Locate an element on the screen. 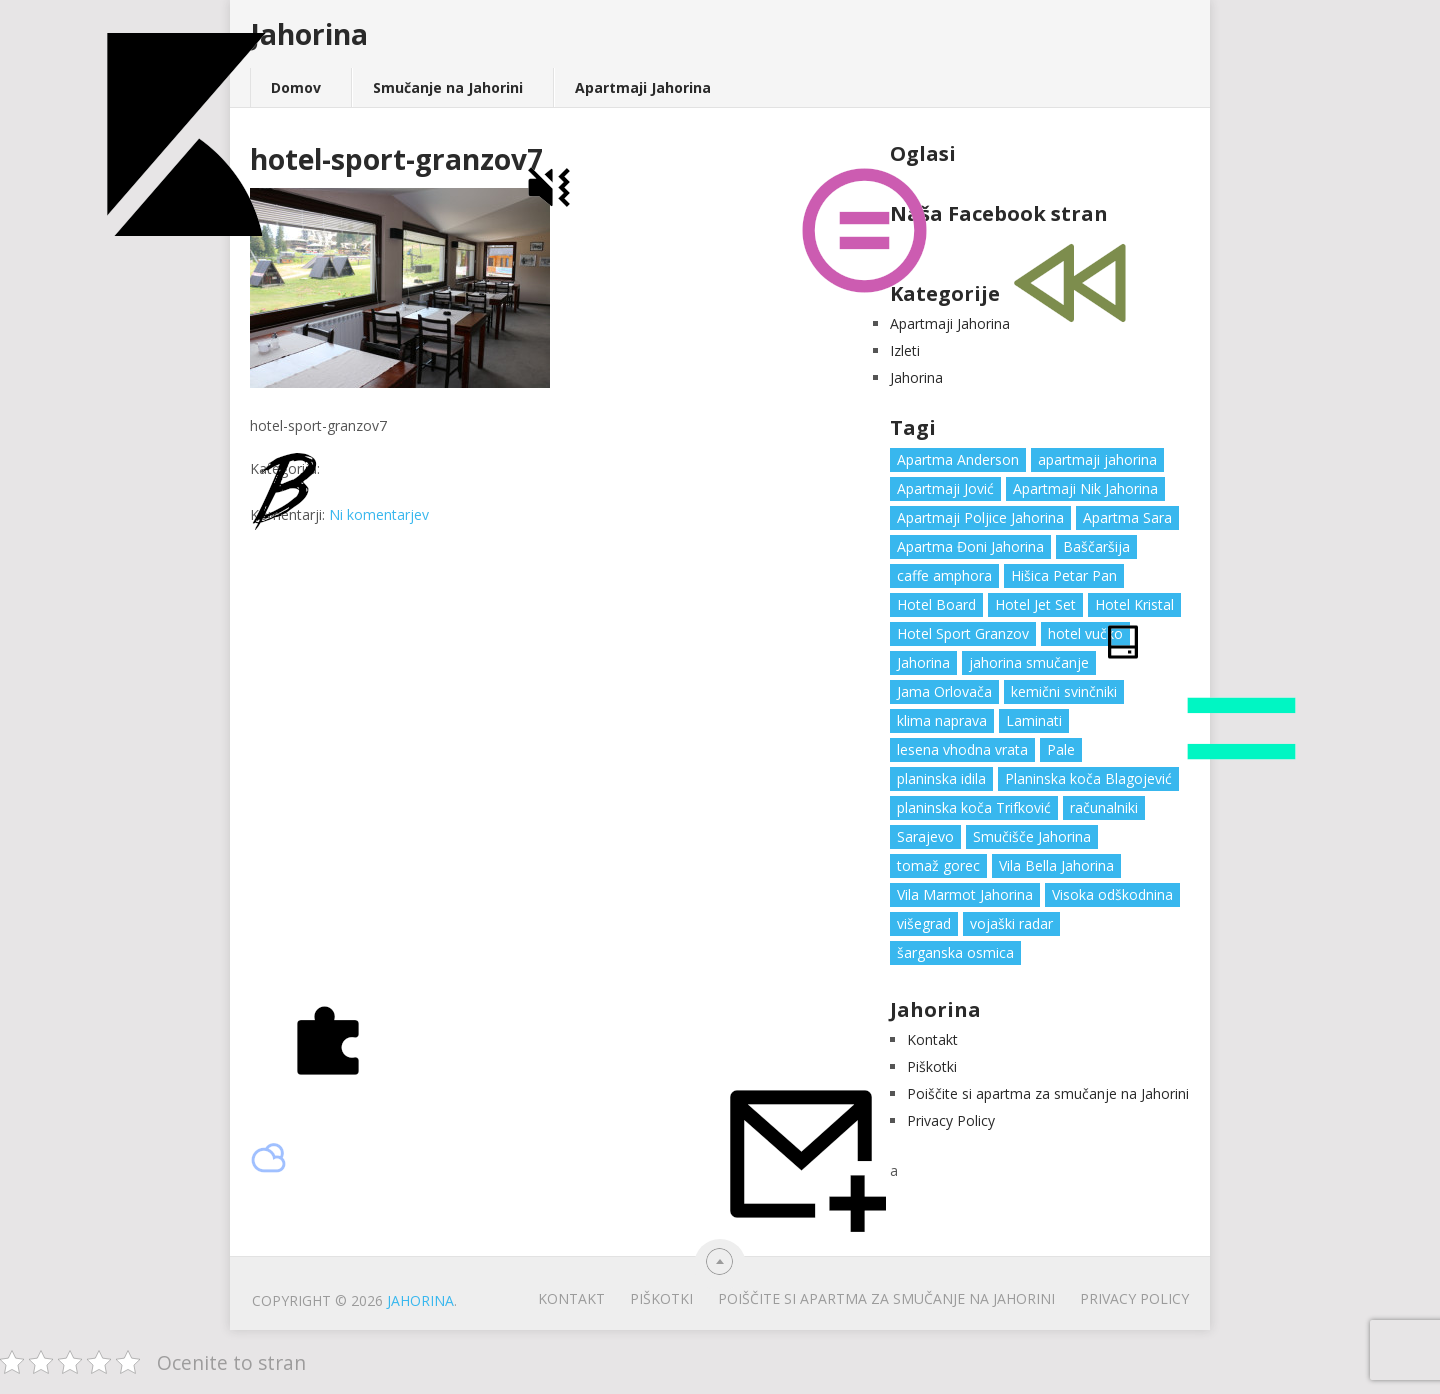 This screenshot has width=1440, height=1394. mute sound and enable vibrate mode is located at coordinates (550, 187).